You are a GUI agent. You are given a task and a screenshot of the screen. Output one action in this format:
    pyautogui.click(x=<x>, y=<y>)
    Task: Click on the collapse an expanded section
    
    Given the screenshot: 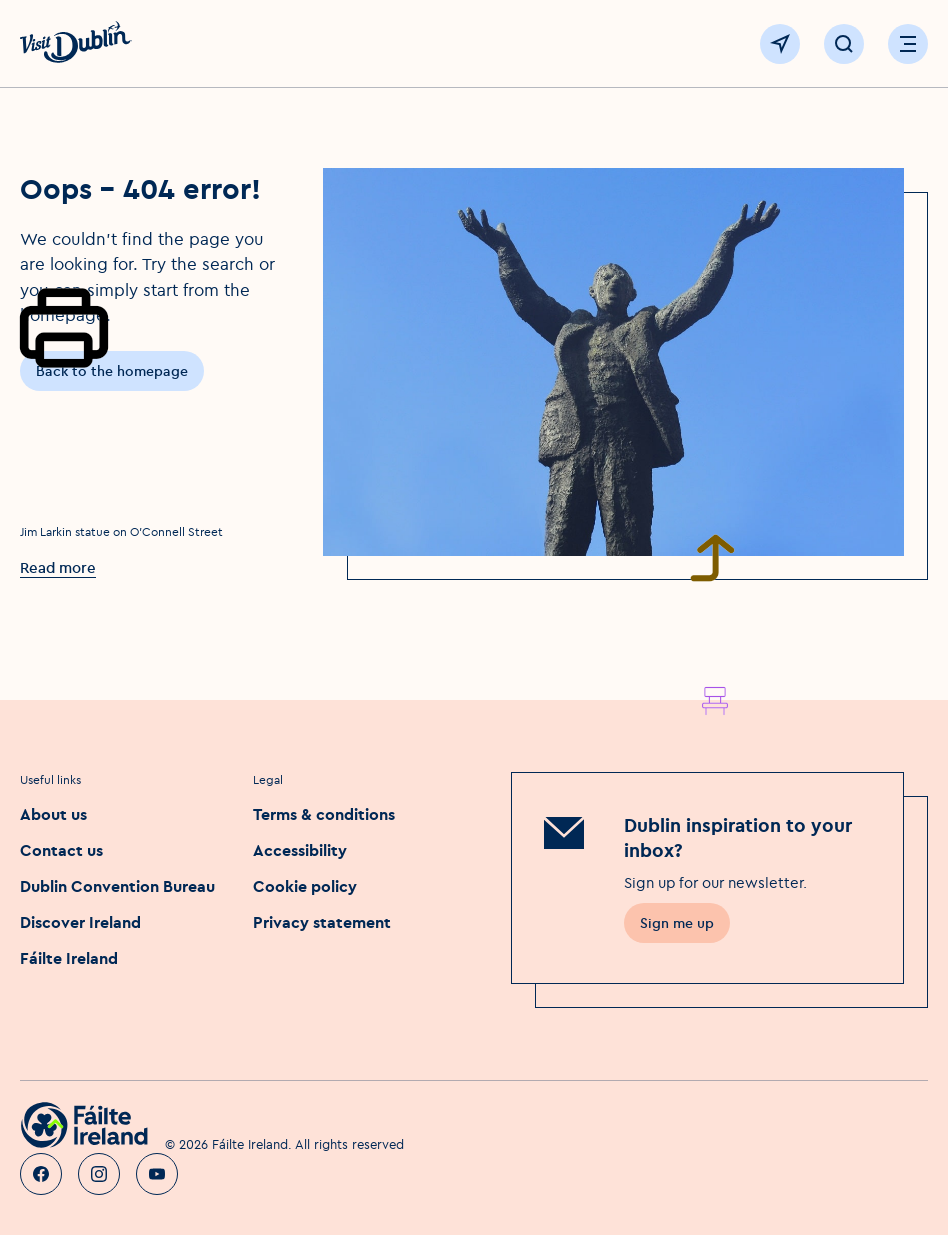 What is the action you would take?
    pyautogui.click(x=55, y=1124)
    